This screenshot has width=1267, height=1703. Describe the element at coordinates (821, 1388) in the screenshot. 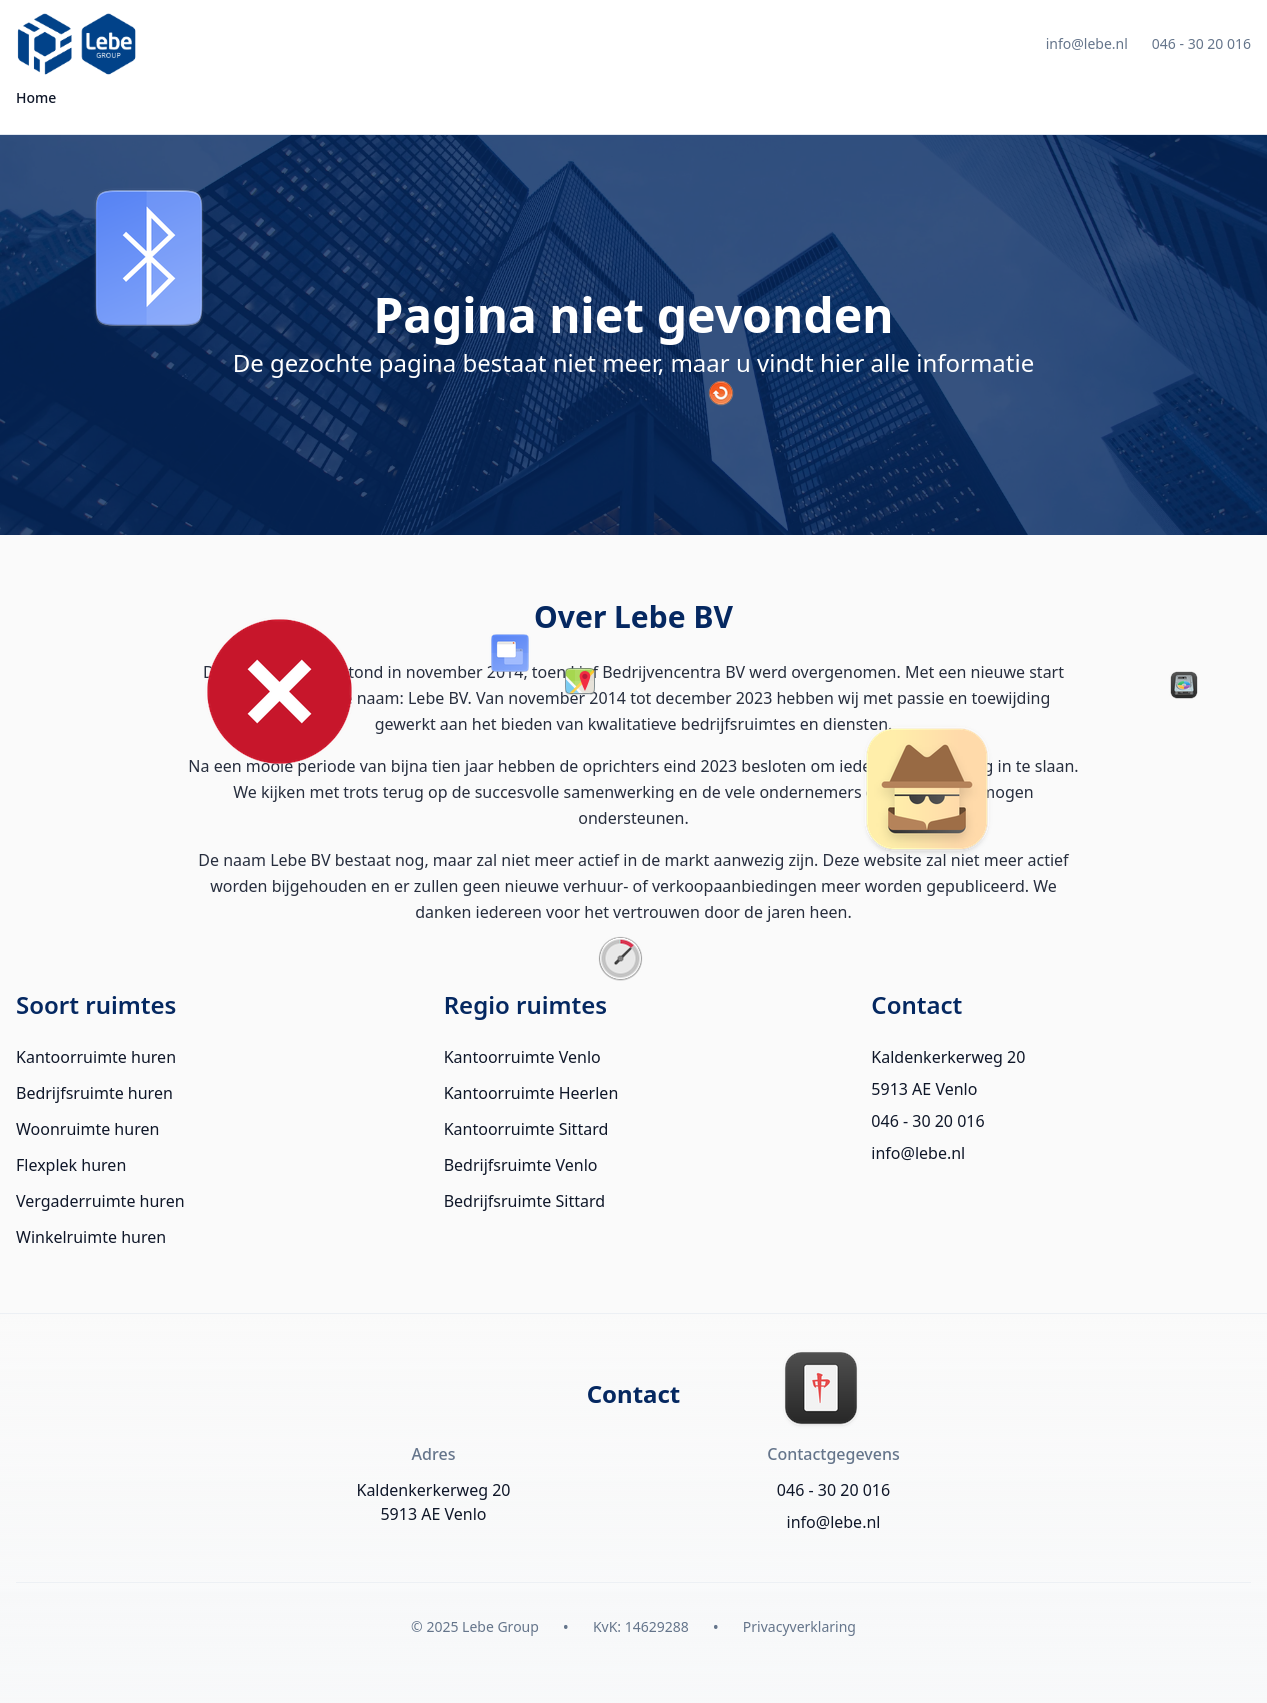

I see `launch gnome mahjongg tile matching game` at that location.